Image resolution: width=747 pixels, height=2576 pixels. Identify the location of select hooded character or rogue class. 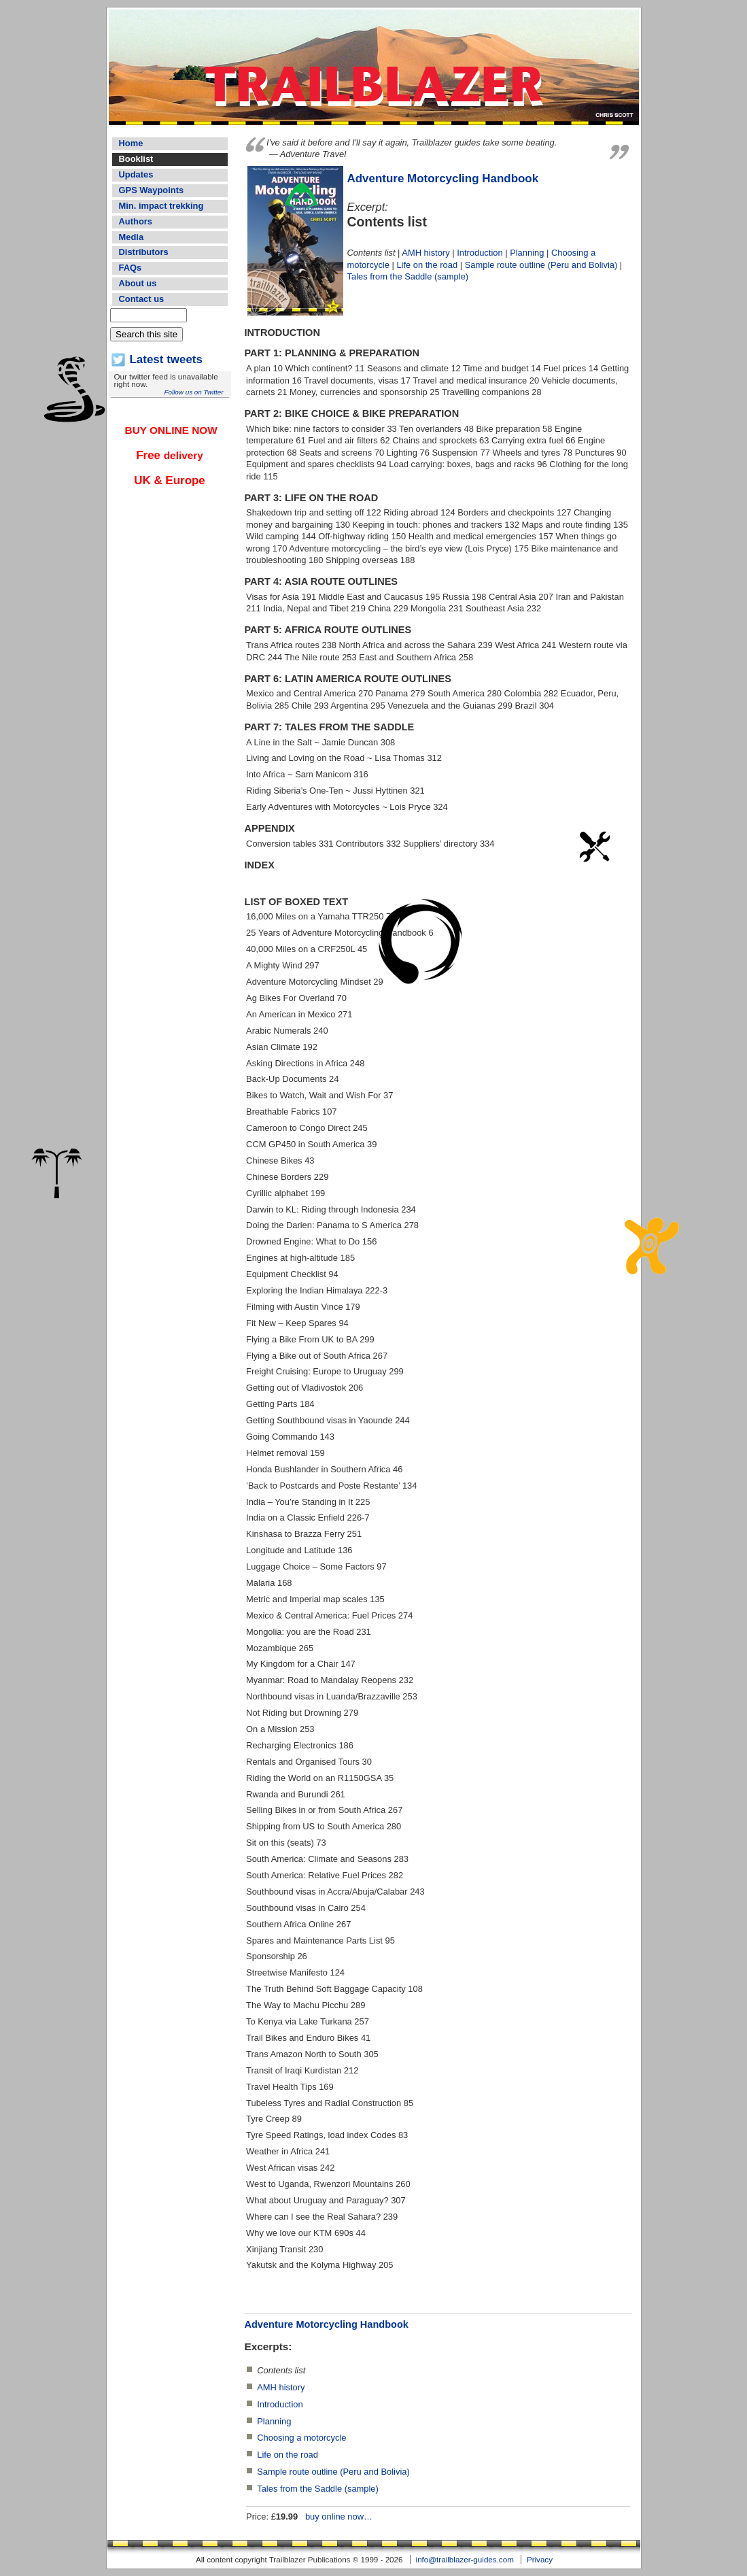
(301, 197).